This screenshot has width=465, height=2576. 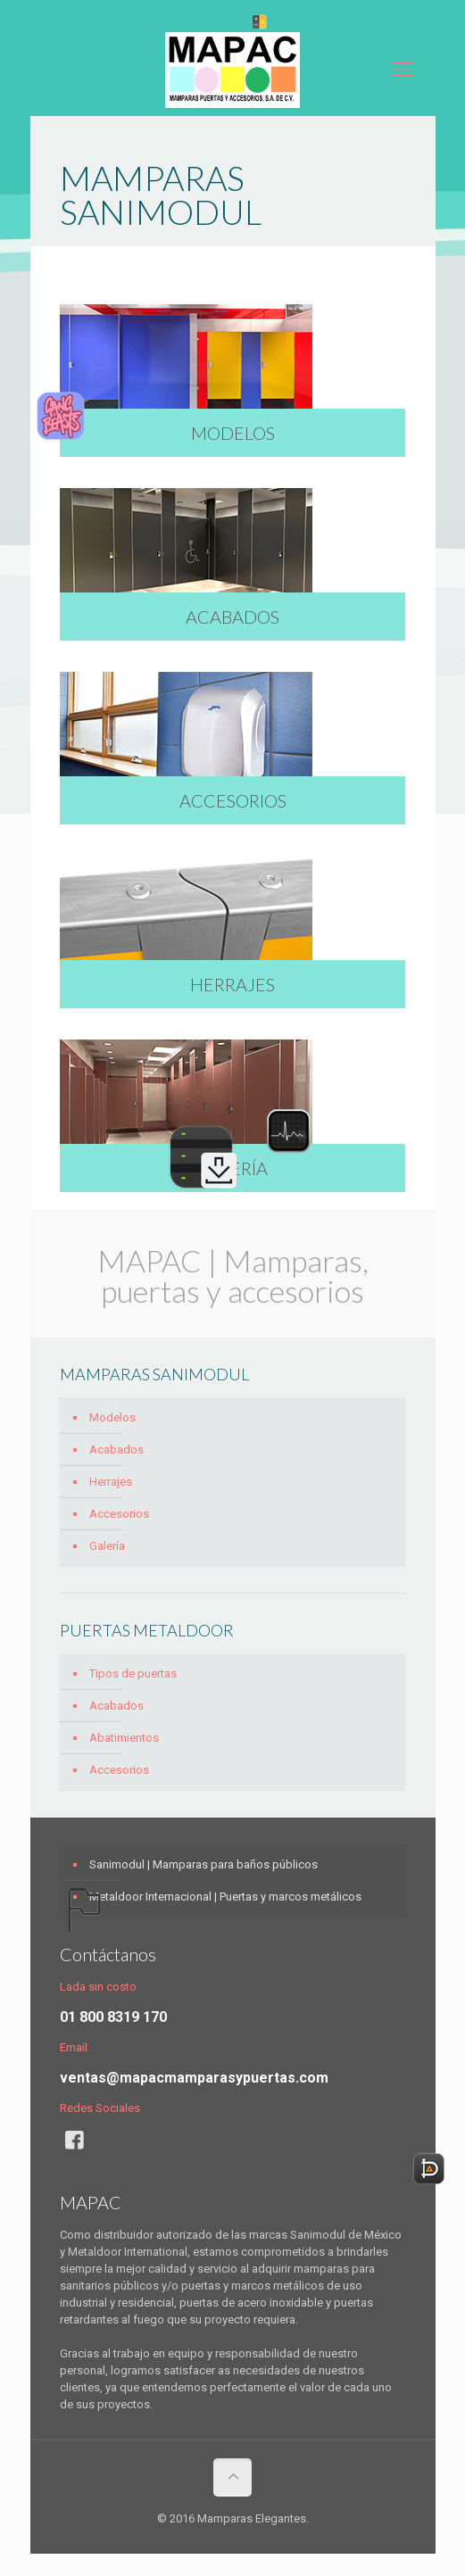 I want to click on open dia diagramming application, so click(x=428, y=2168).